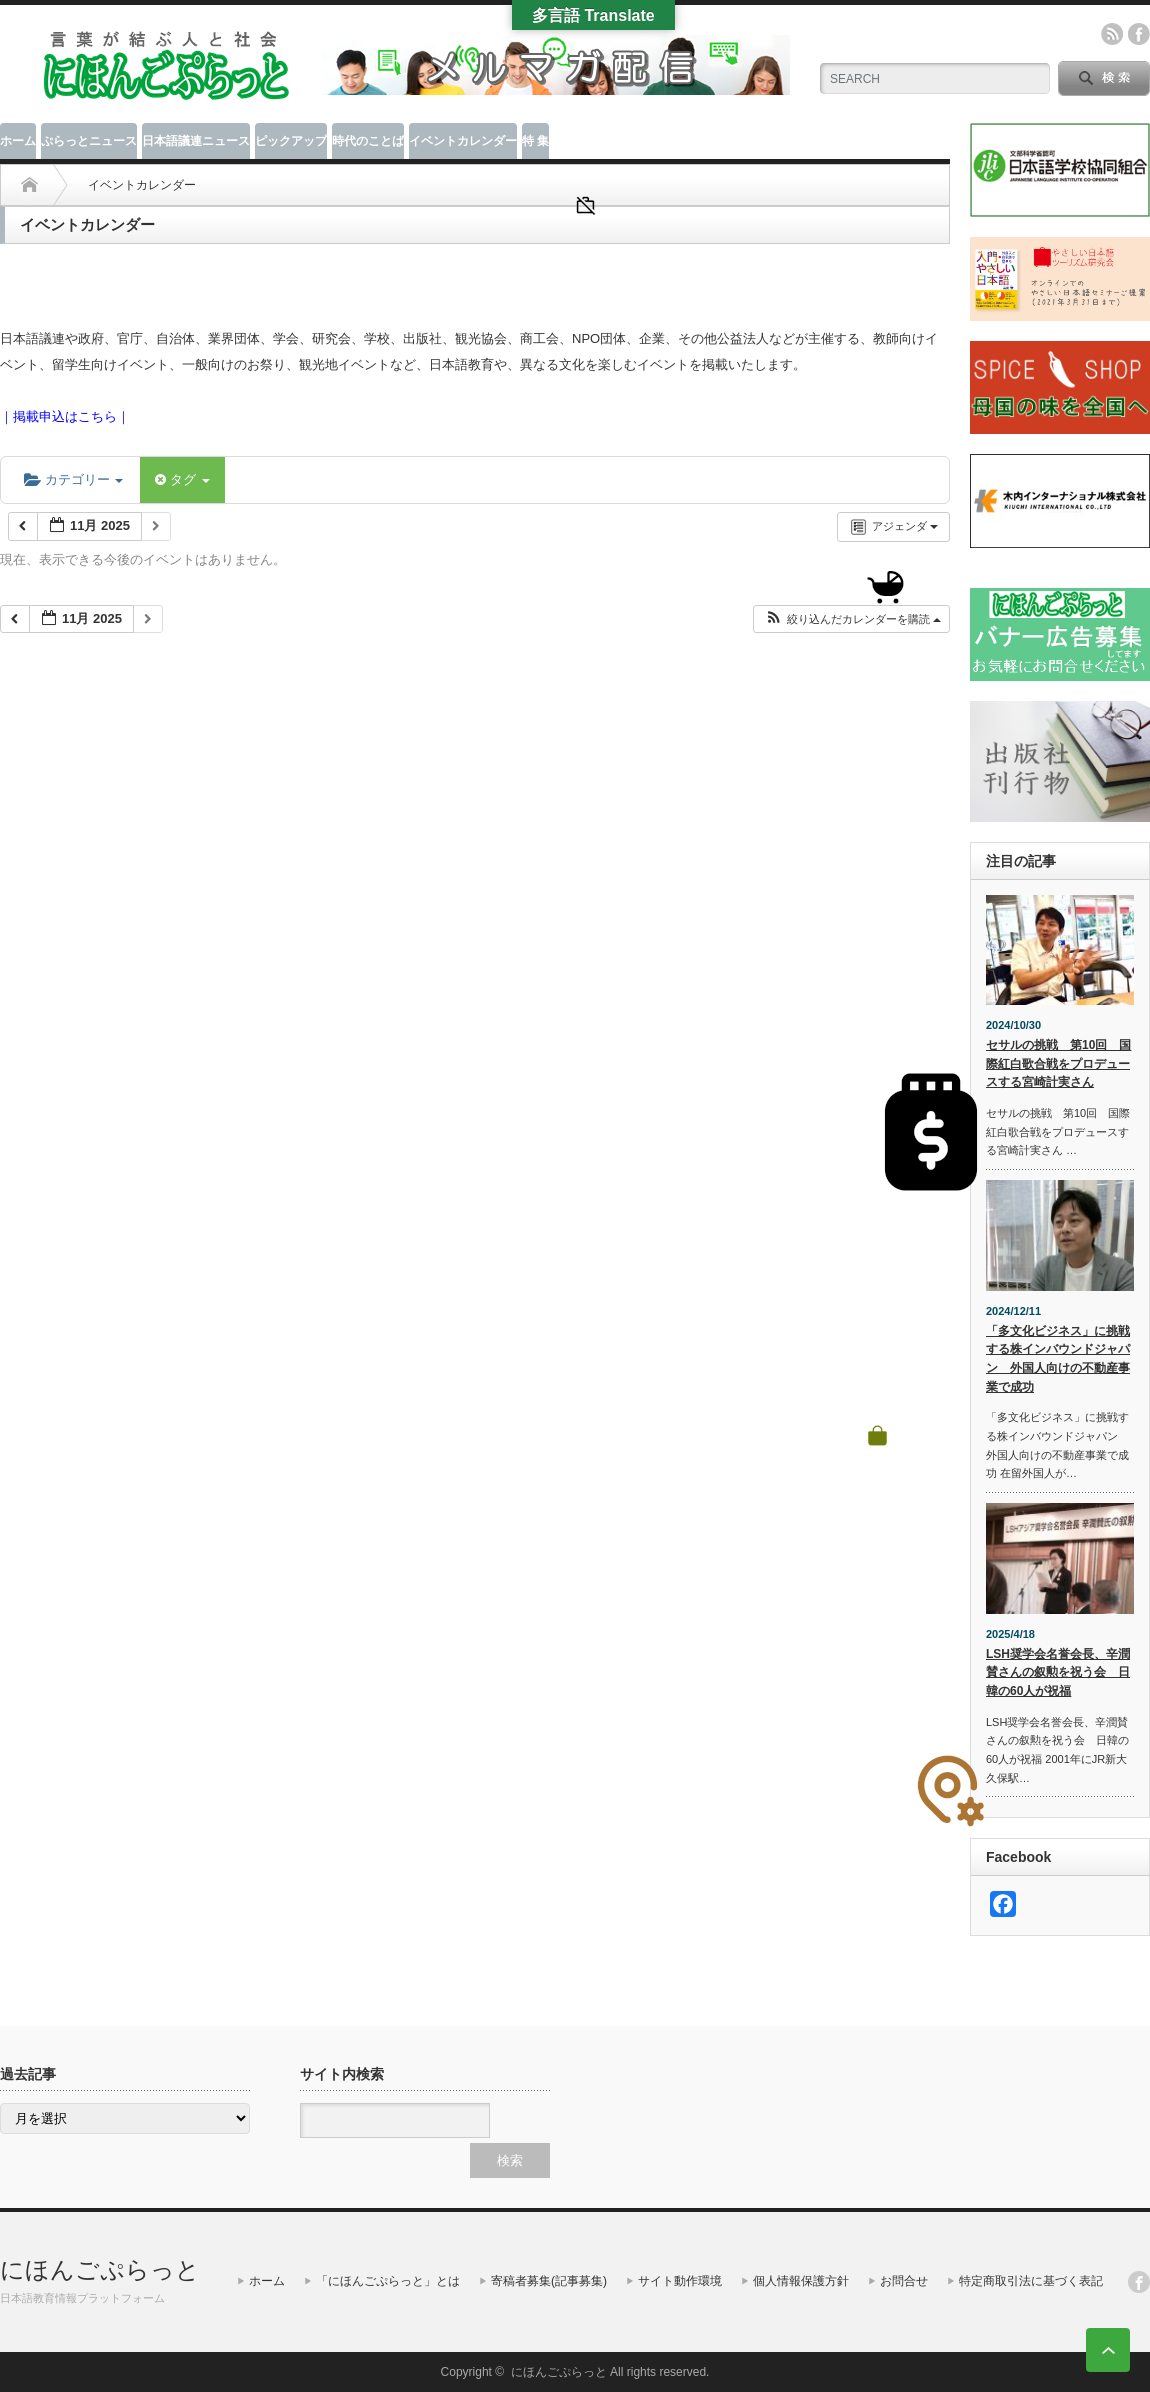 Image resolution: width=1150 pixels, height=2392 pixels. I want to click on access location settings, so click(947, 1788).